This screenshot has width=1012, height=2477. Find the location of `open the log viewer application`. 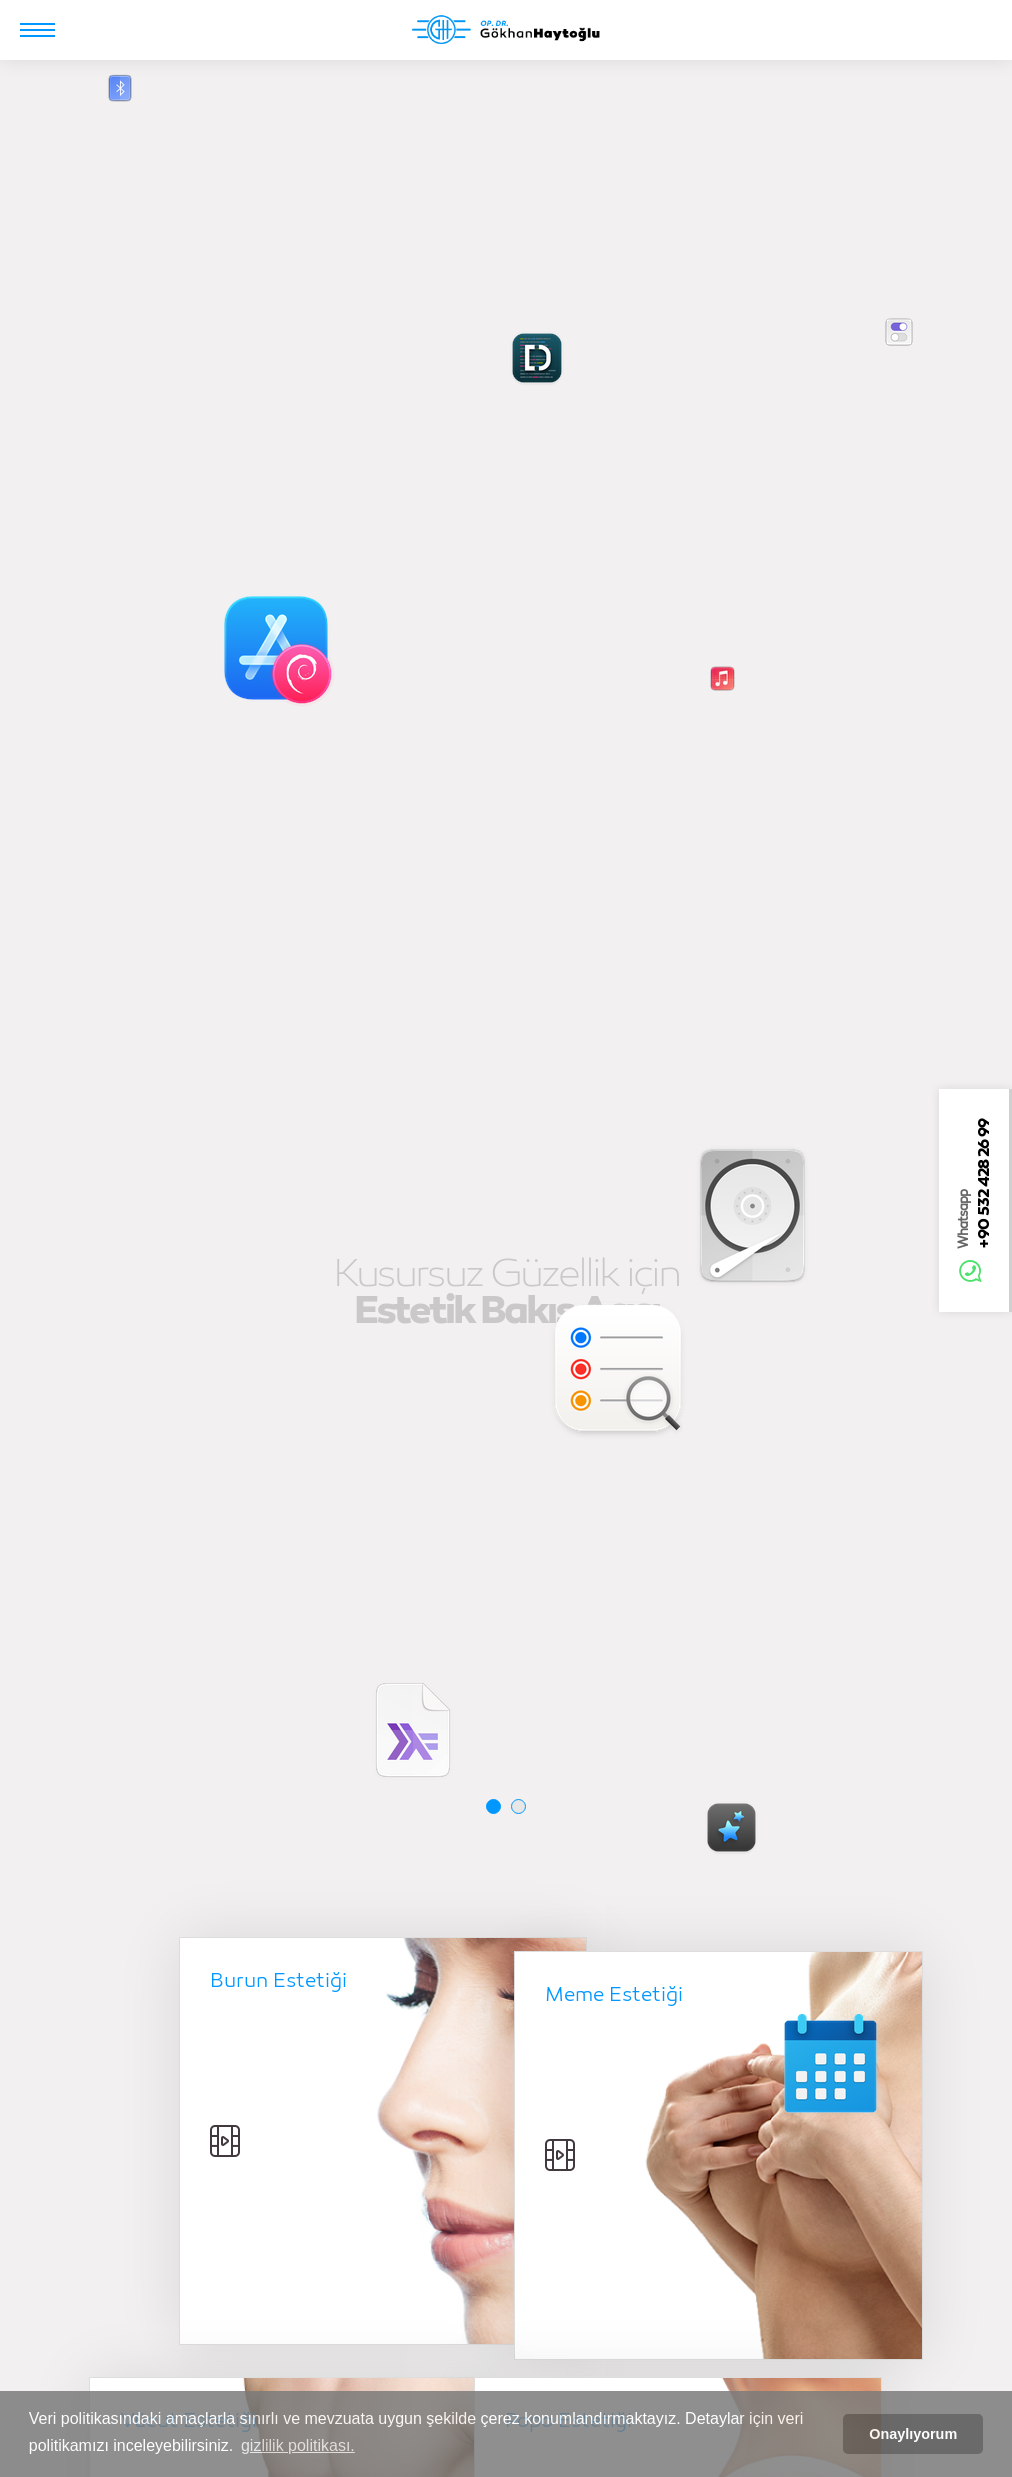

open the log viewer application is located at coordinates (618, 1368).